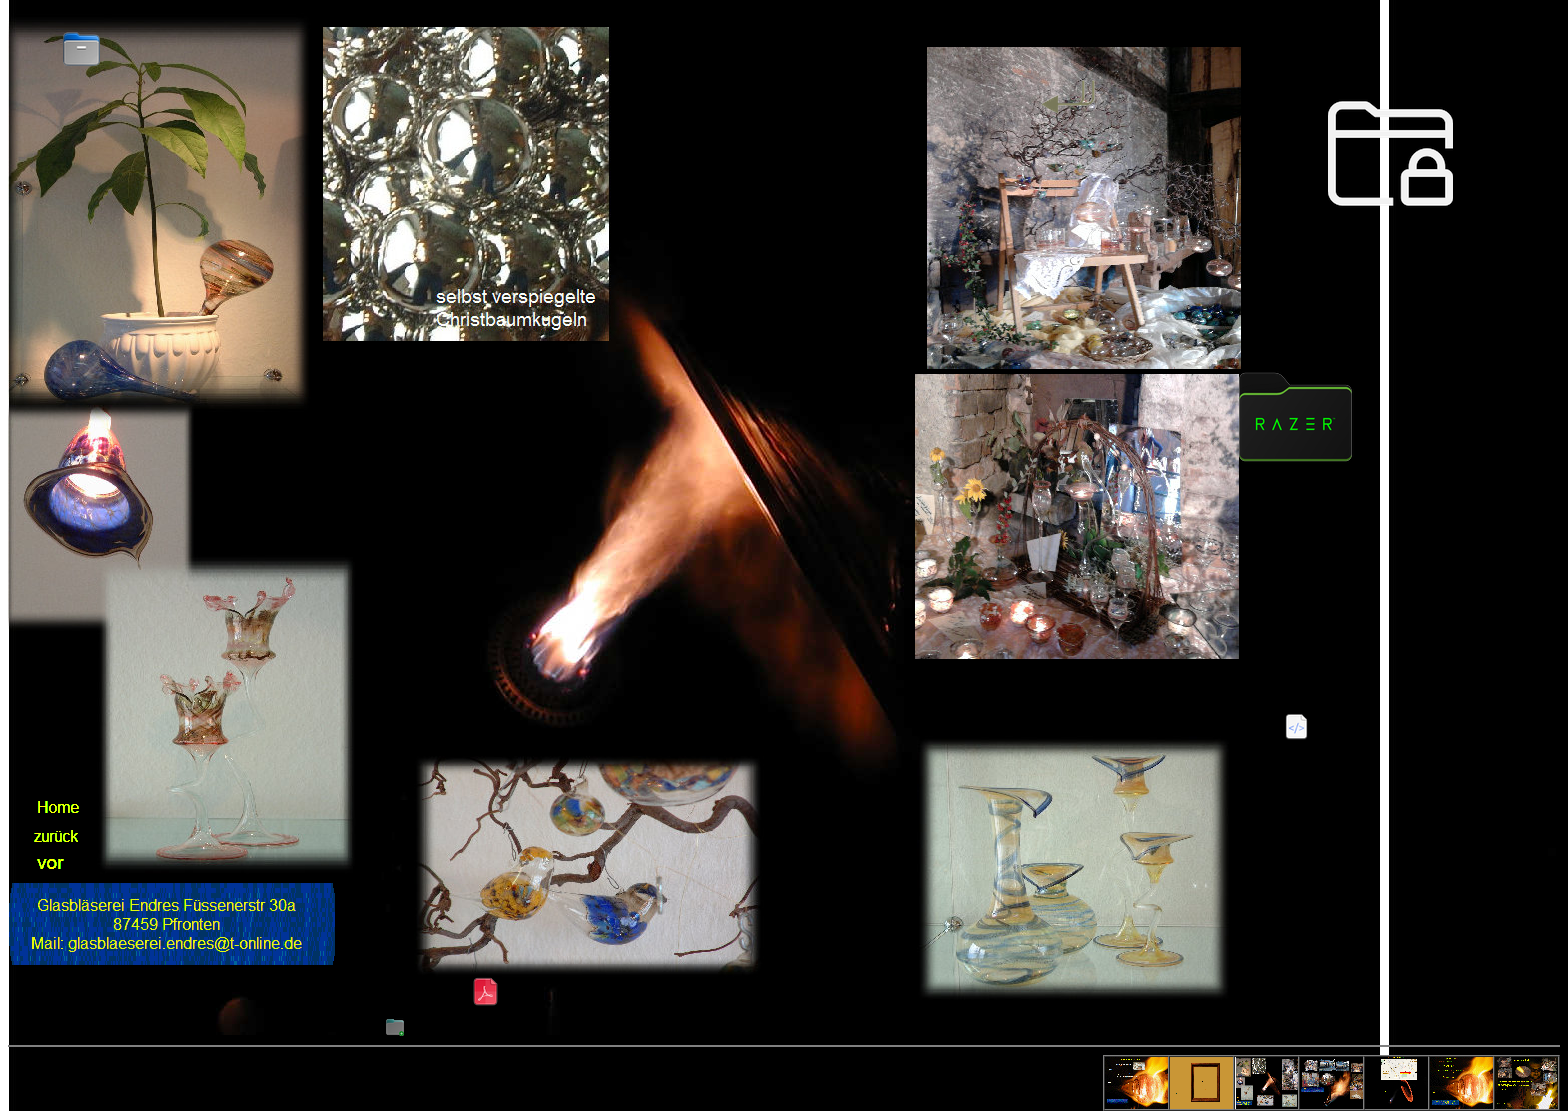 This screenshot has width=1568, height=1111. What do you see at coordinates (1296, 726) in the screenshot?
I see `an HTML or code file` at bounding box center [1296, 726].